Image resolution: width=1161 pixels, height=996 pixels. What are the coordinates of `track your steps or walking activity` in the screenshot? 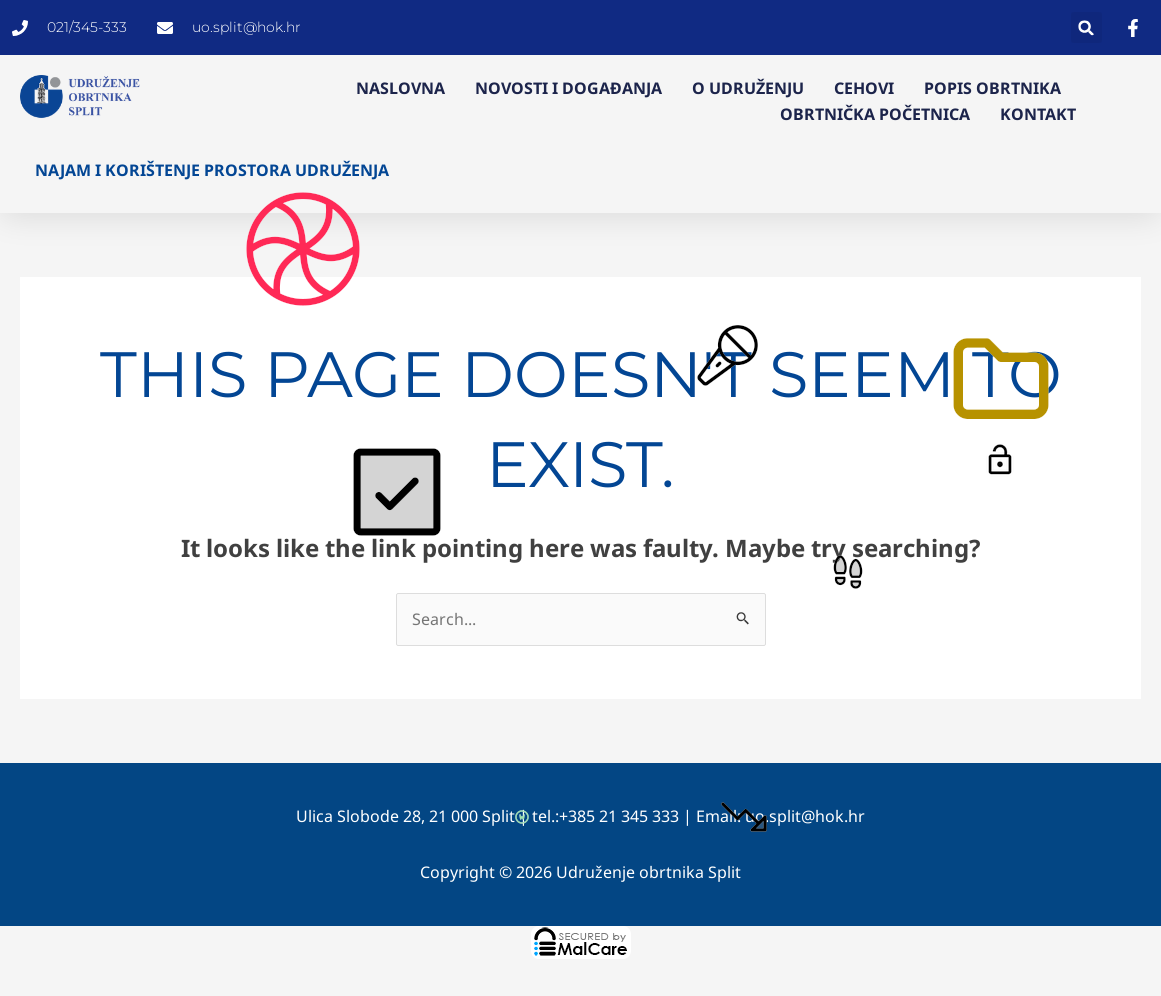 It's located at (848, 572).